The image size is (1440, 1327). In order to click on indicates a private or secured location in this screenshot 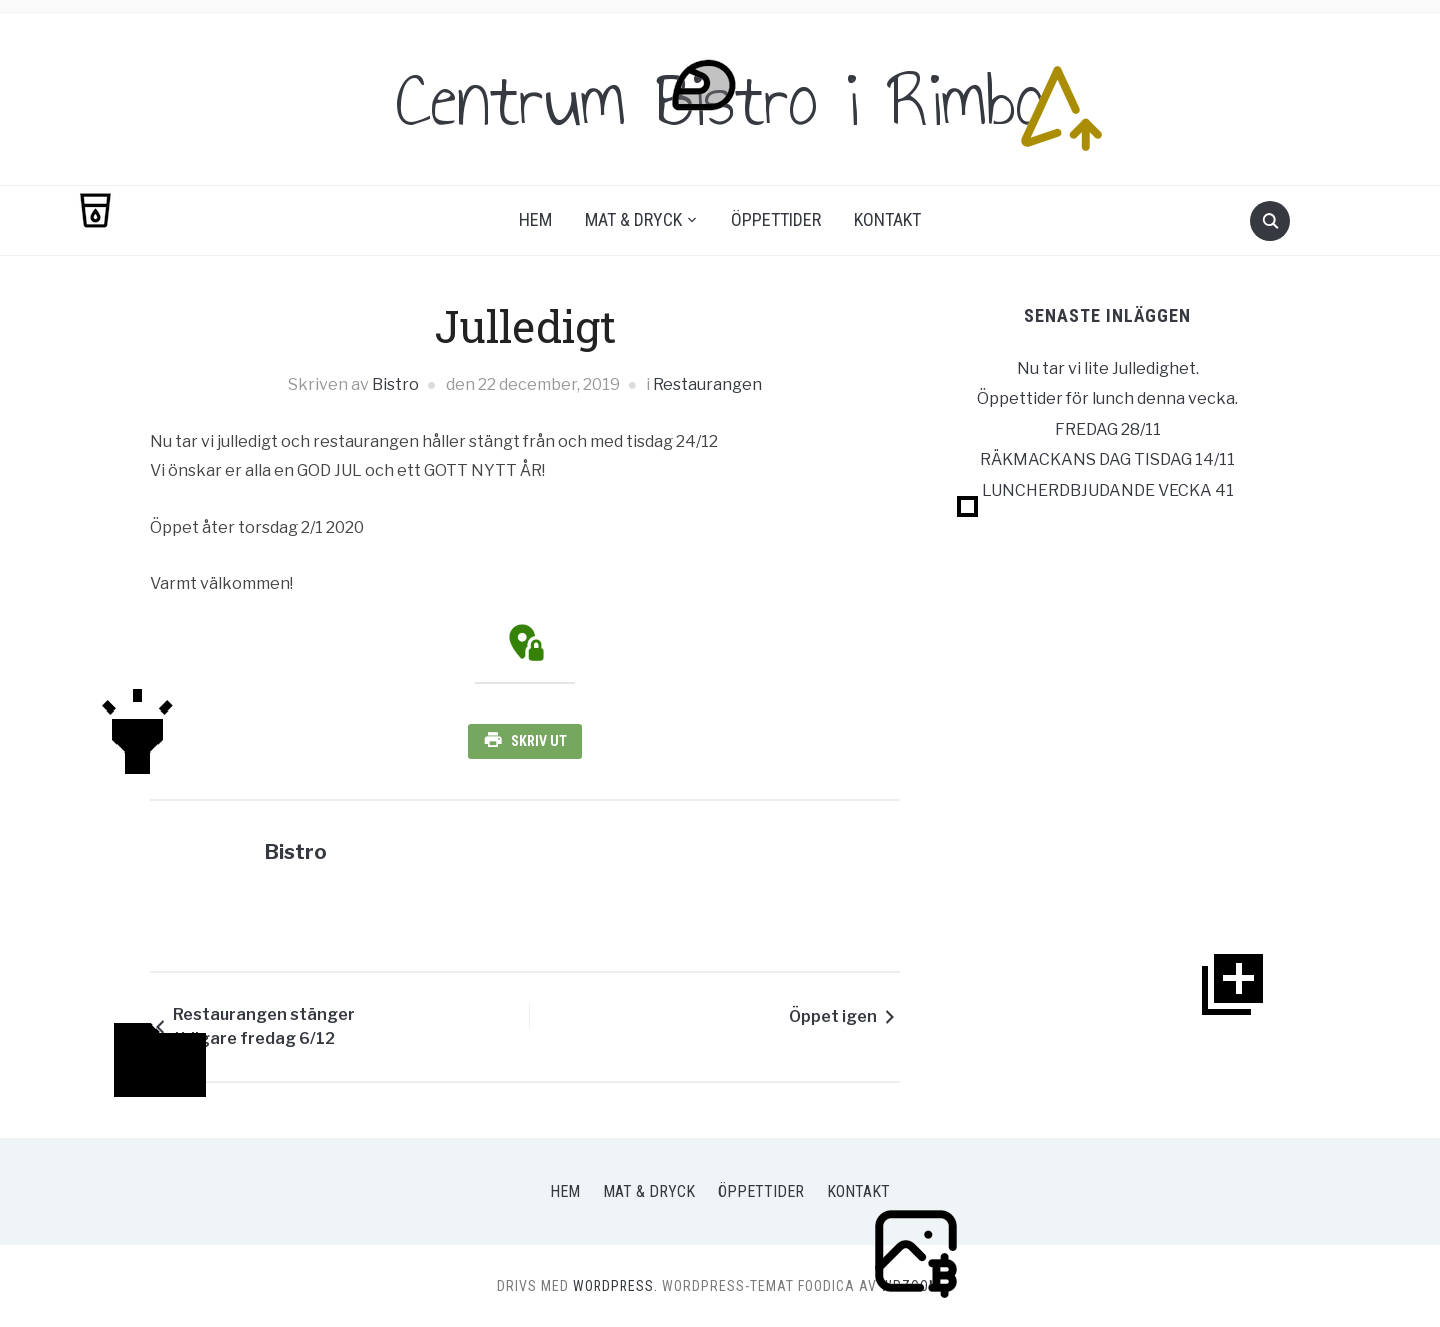, I will do `click(526, 641)`.